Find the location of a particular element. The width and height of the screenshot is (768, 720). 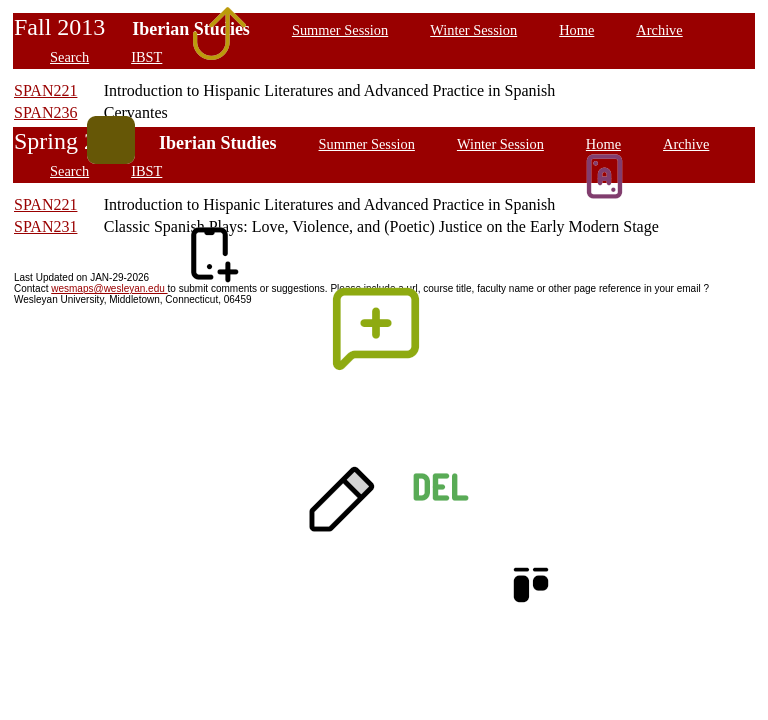

edit content or text is located at coordinates (340, 500).